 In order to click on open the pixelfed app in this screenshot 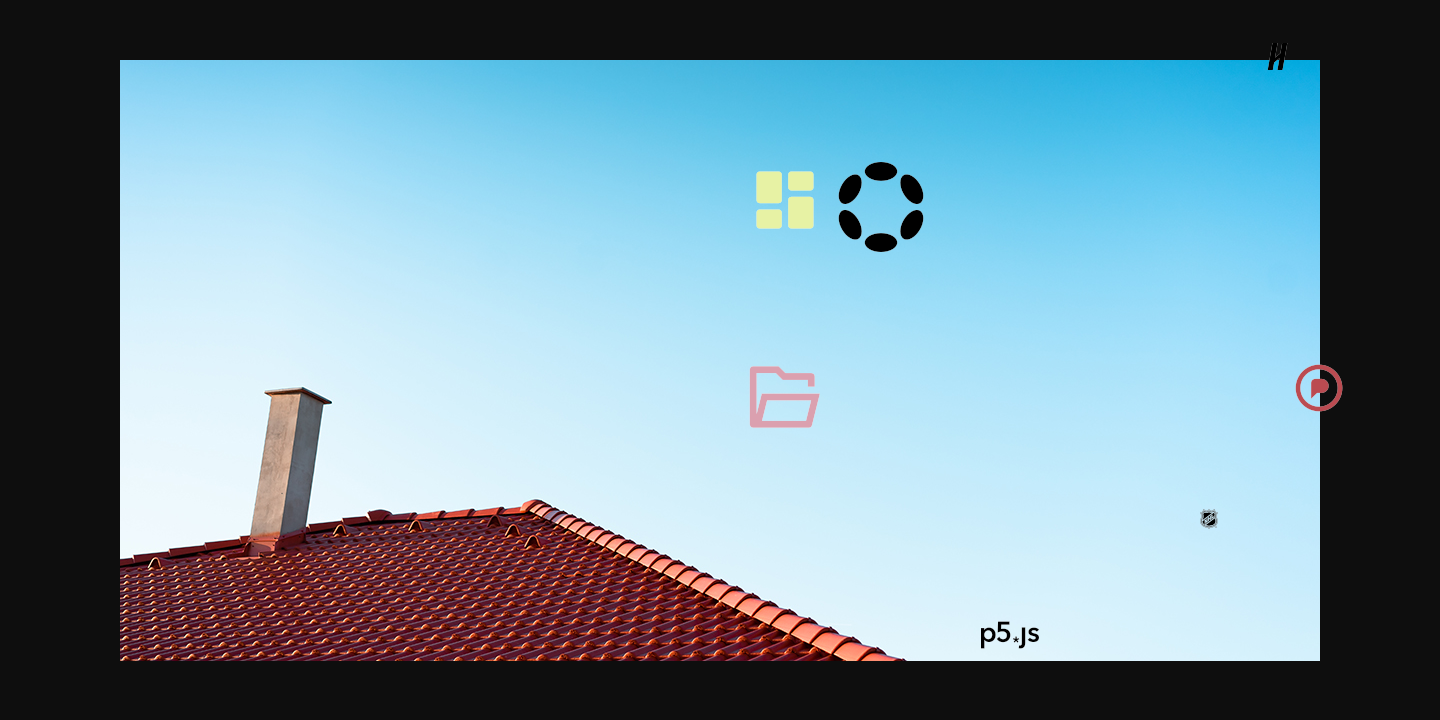, I will do `click(1319, 388)`.